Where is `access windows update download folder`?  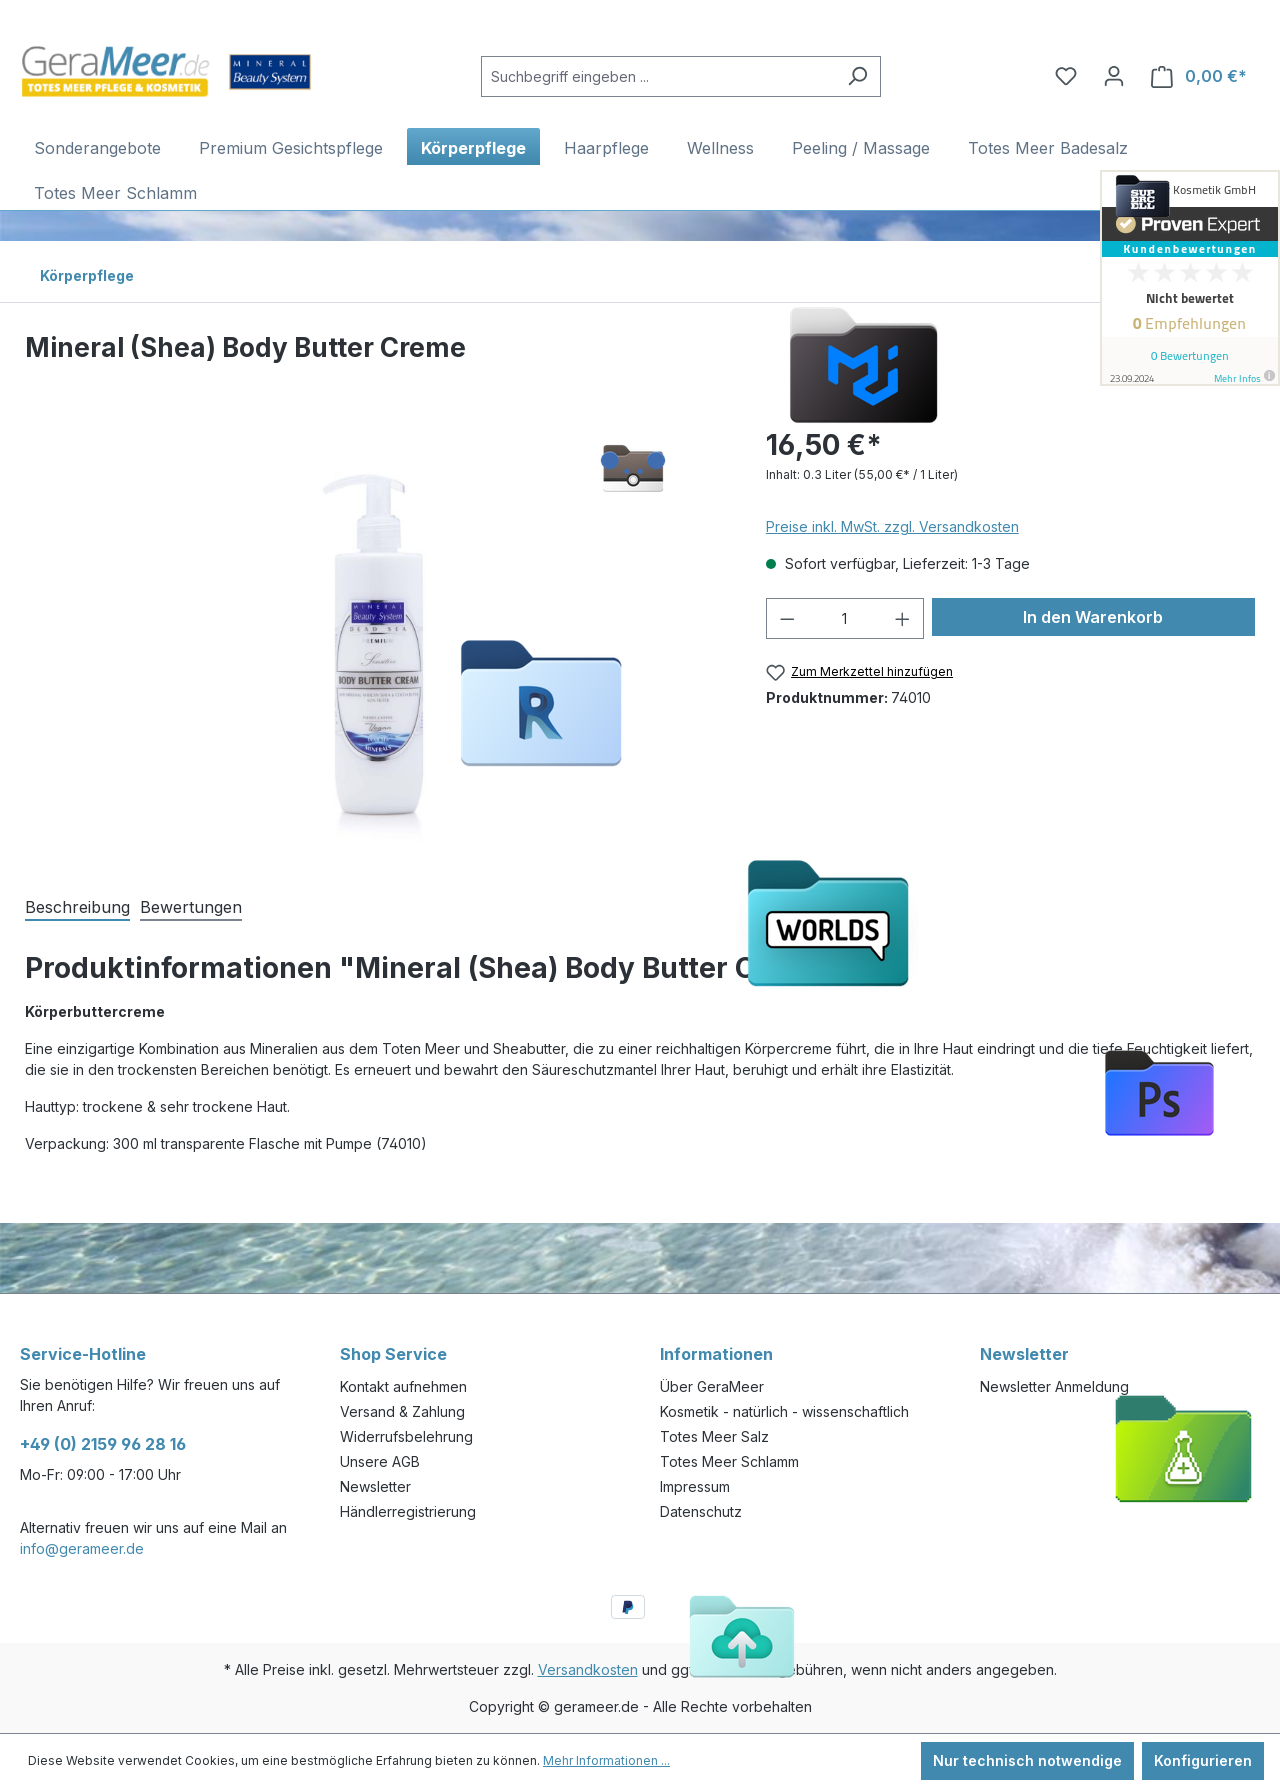 access windows update download folder is located at coordinates (741, 1639).